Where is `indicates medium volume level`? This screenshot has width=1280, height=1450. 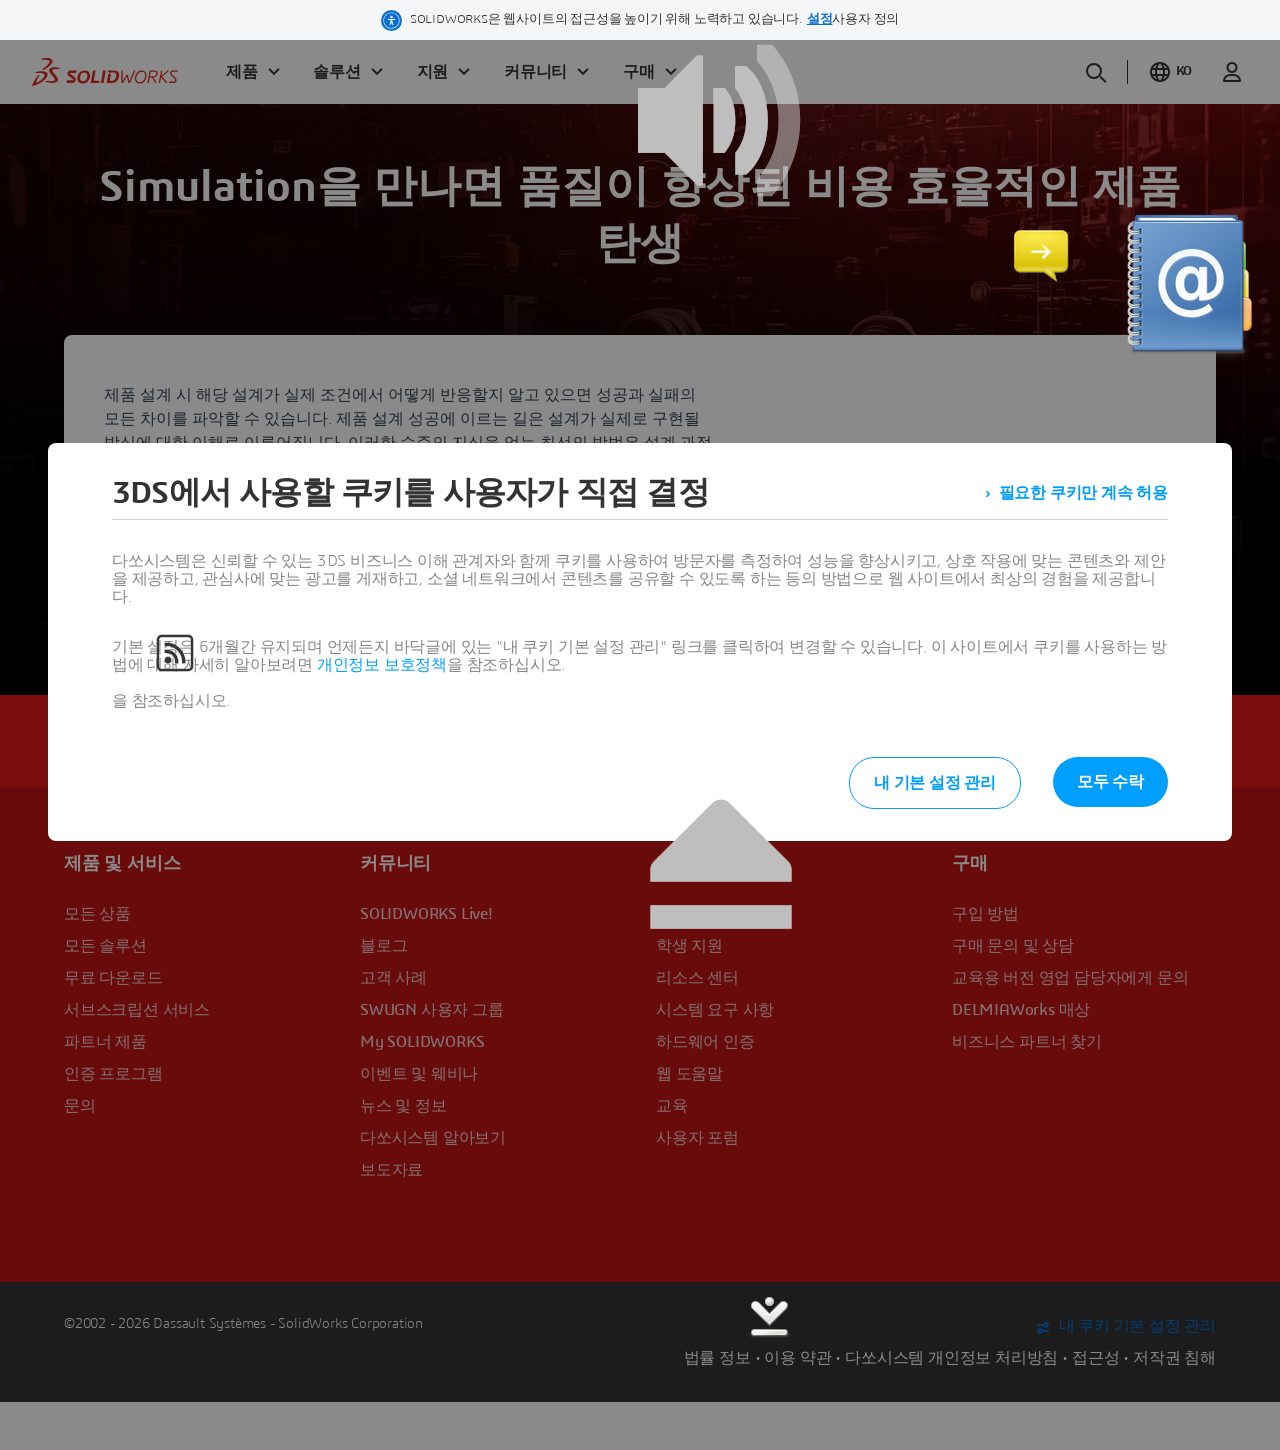 indicates medium volume level is located at coordinates (724, 120).